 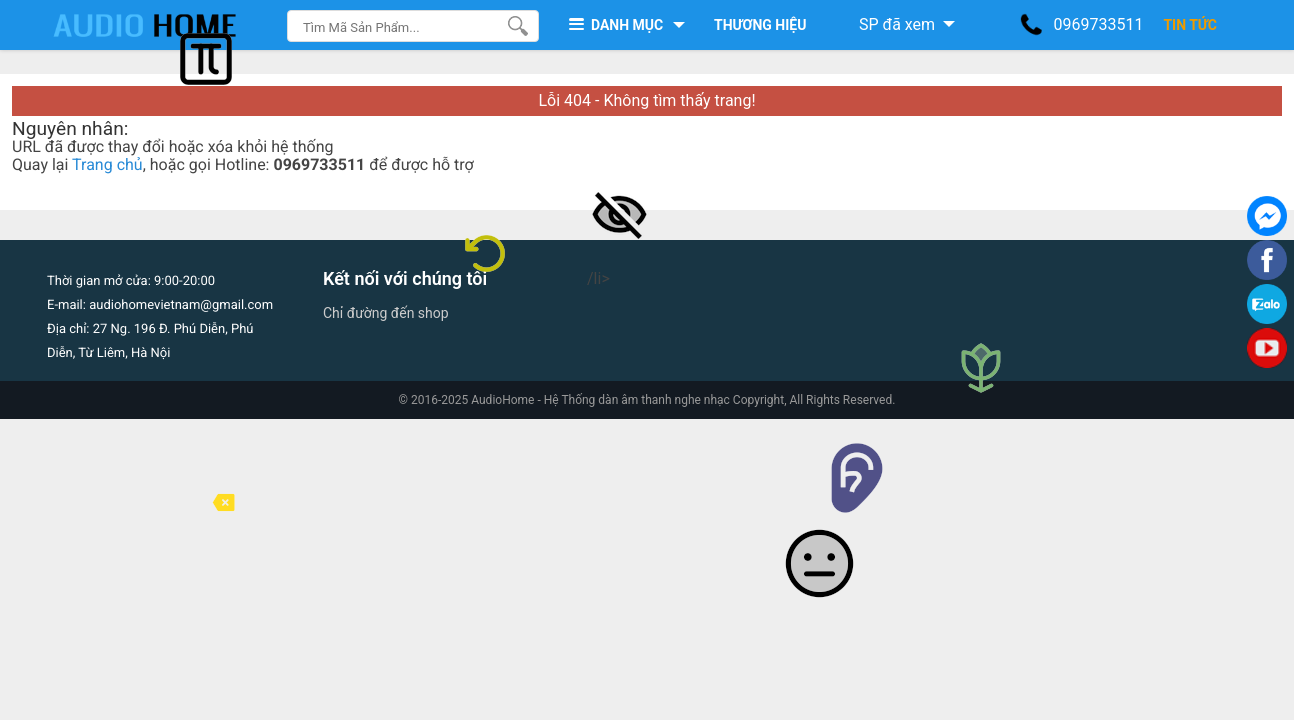 I want to click on undo the last action, so click(x=486, y=253).